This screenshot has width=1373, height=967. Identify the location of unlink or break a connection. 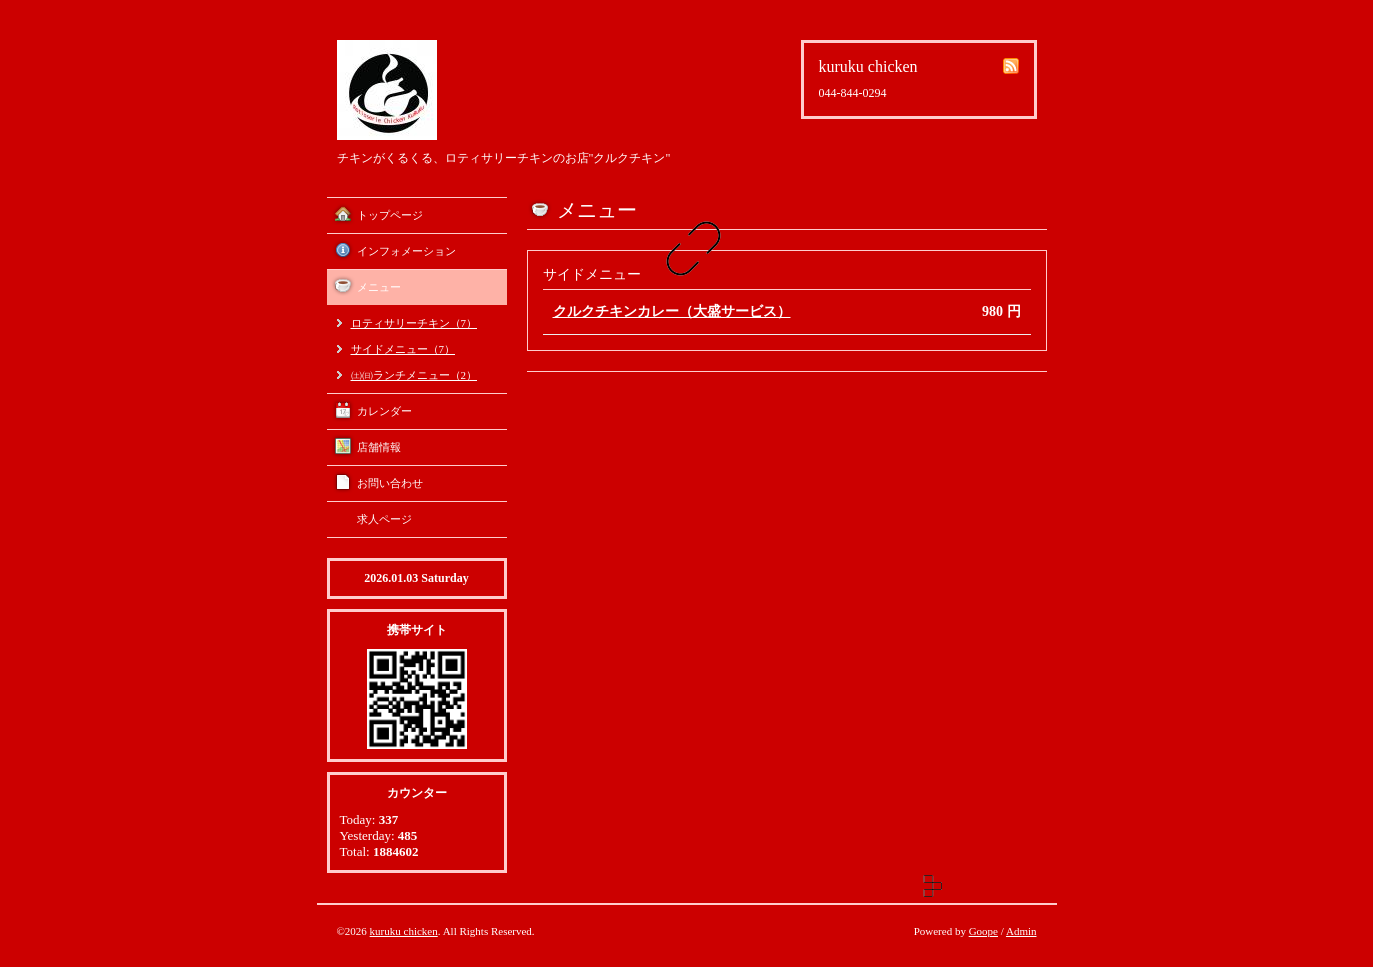
(693, 248).